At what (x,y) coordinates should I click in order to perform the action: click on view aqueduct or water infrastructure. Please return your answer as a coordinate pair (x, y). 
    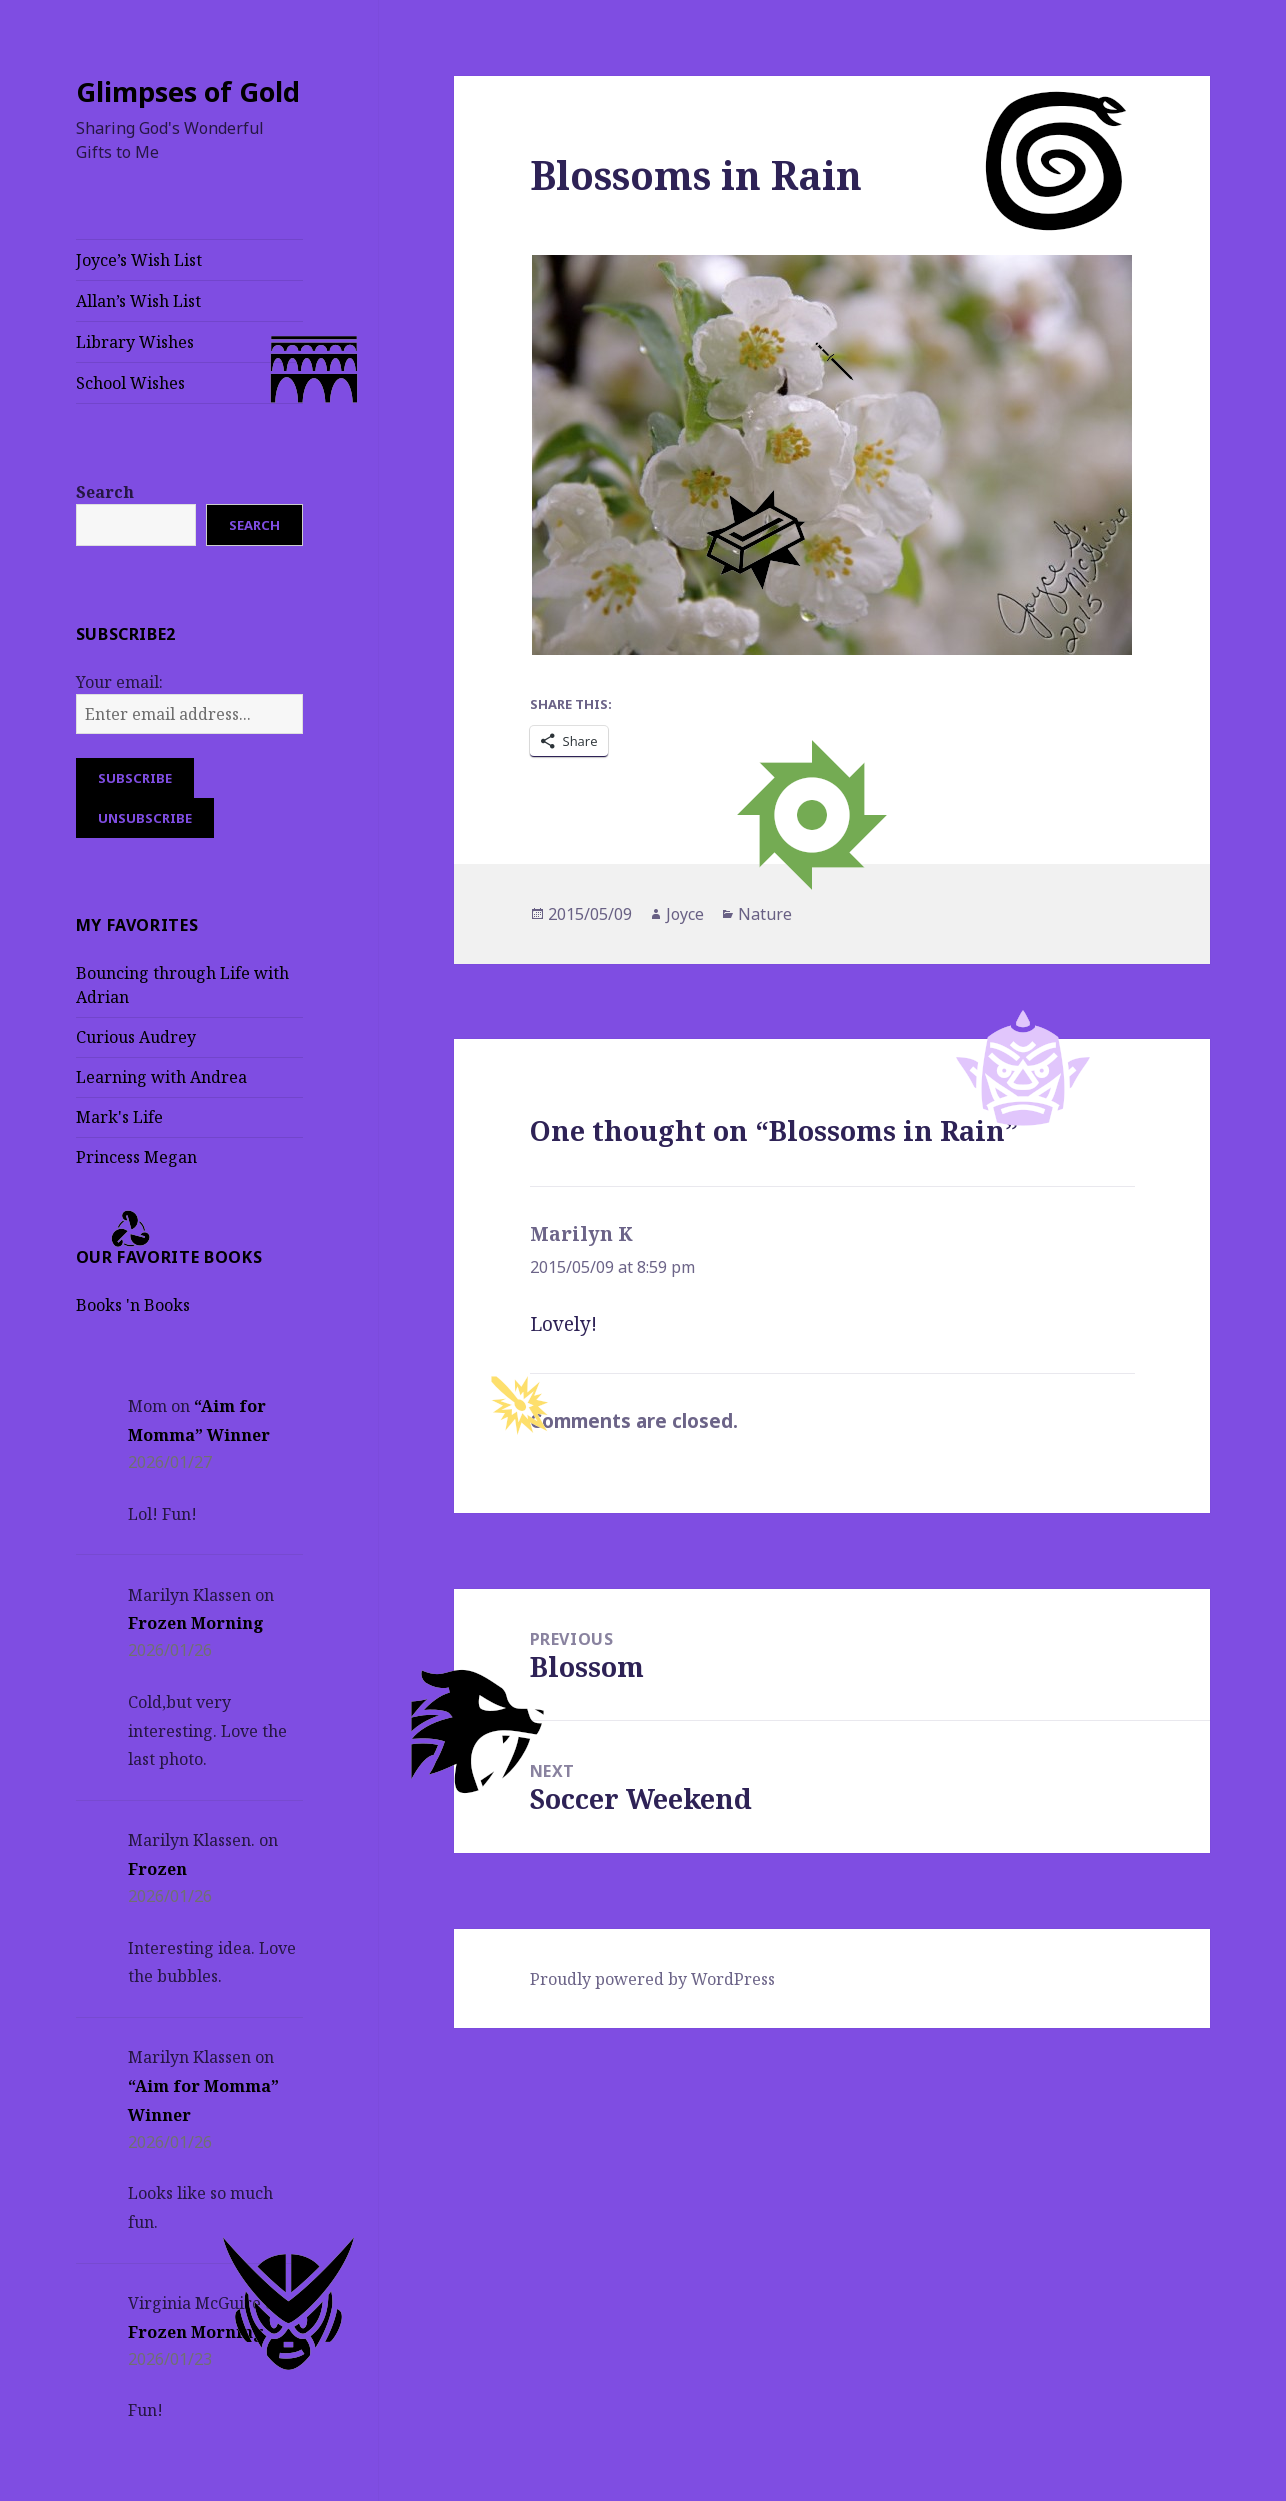
    Looking at the image, I should click on (314, 361).